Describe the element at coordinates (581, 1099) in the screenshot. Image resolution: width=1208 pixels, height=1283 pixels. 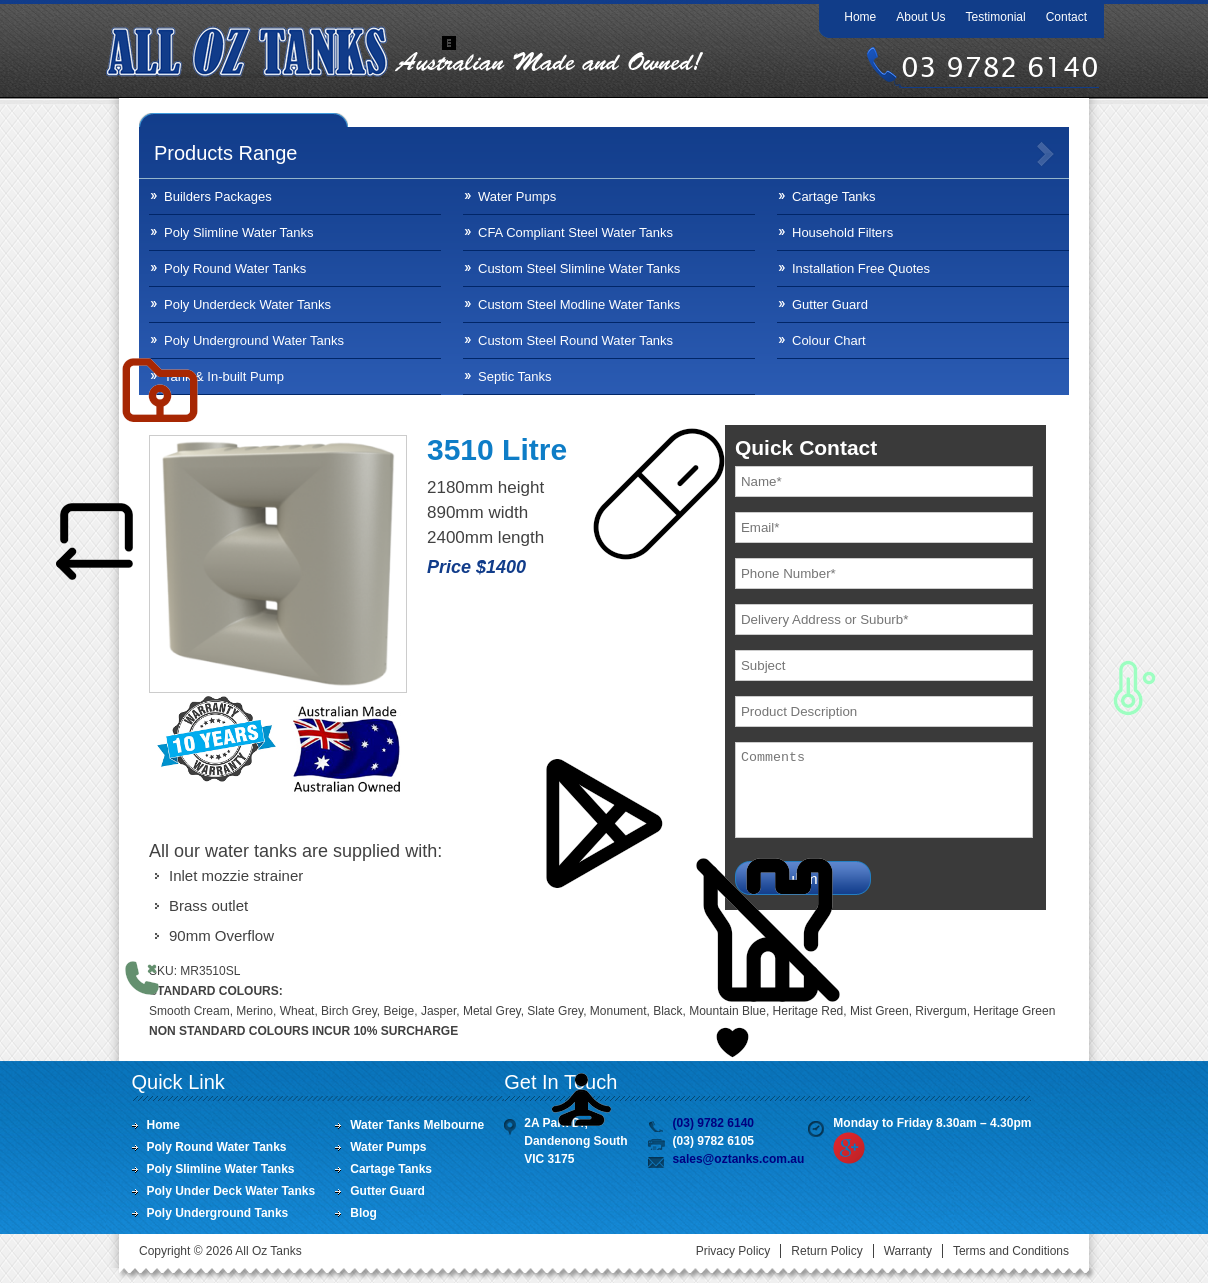
I see `access meditation or mindfulness features` at that location.